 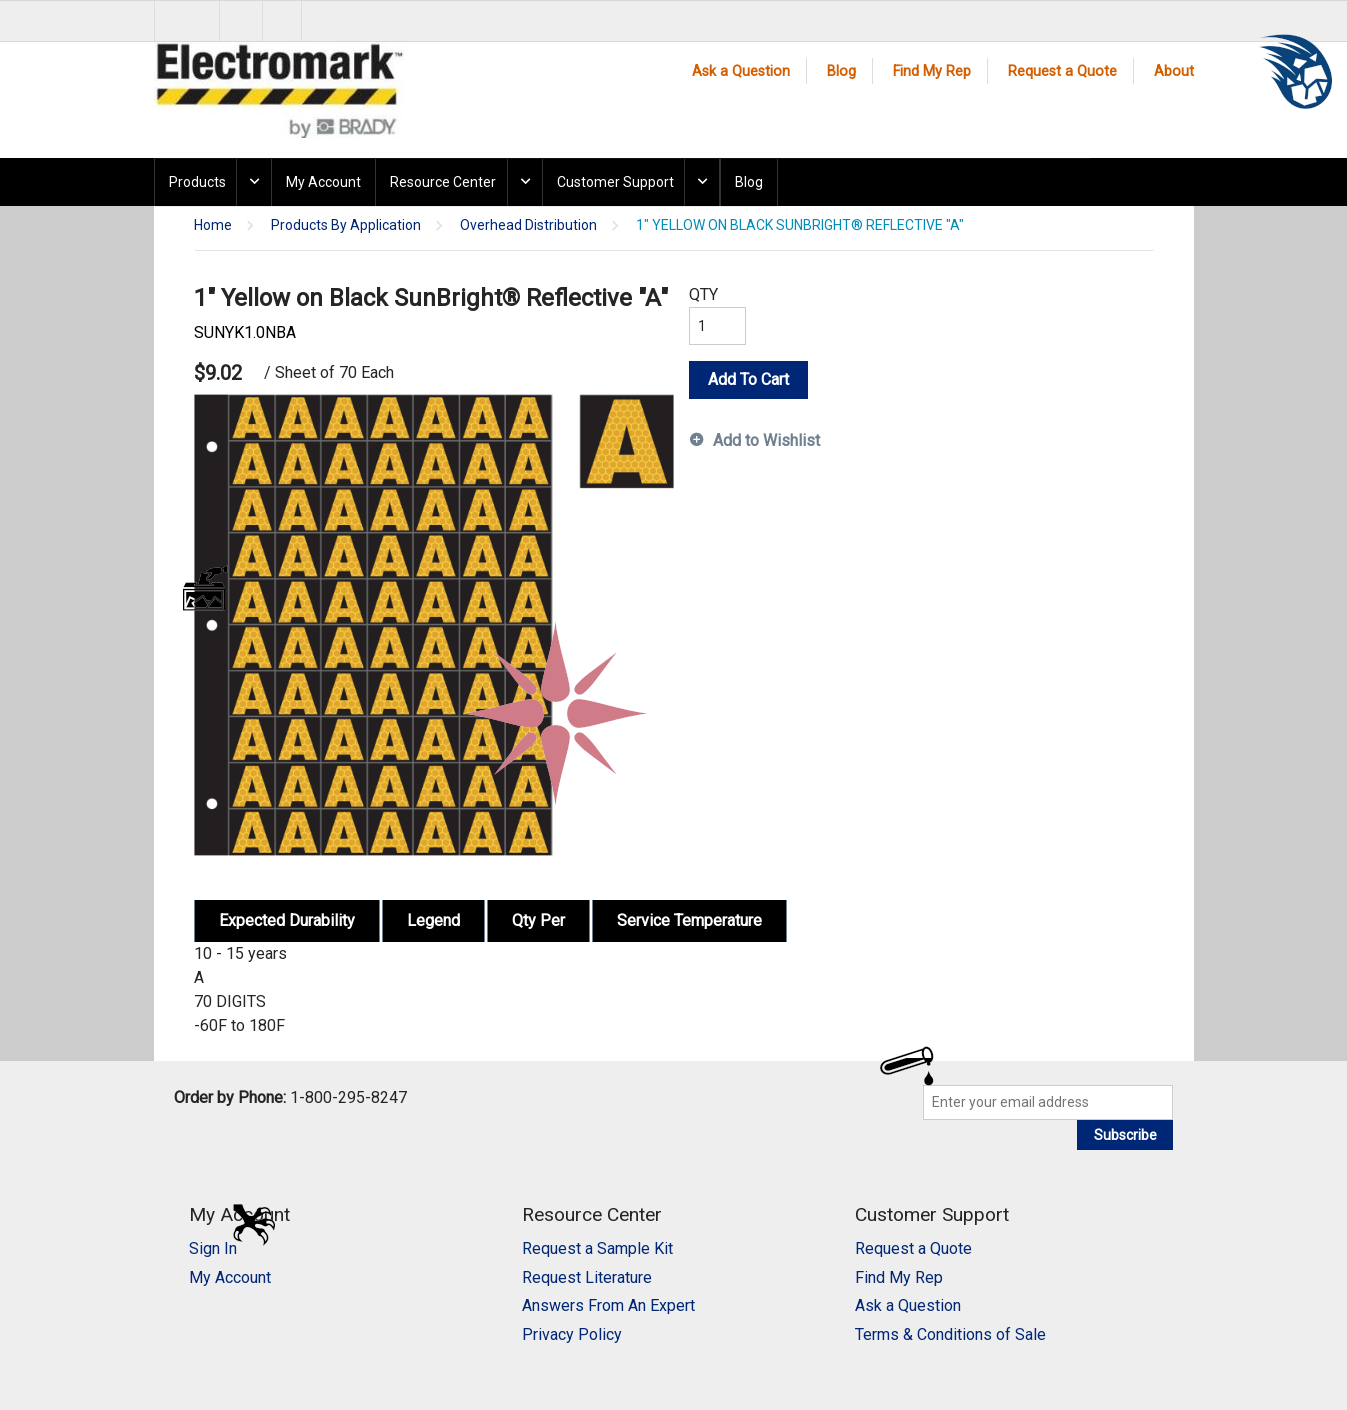 What do you see at coordinates (1296, 72) in the screenshot?
I see `throw charcoal or debris item` at bounding box center [1296, 72].